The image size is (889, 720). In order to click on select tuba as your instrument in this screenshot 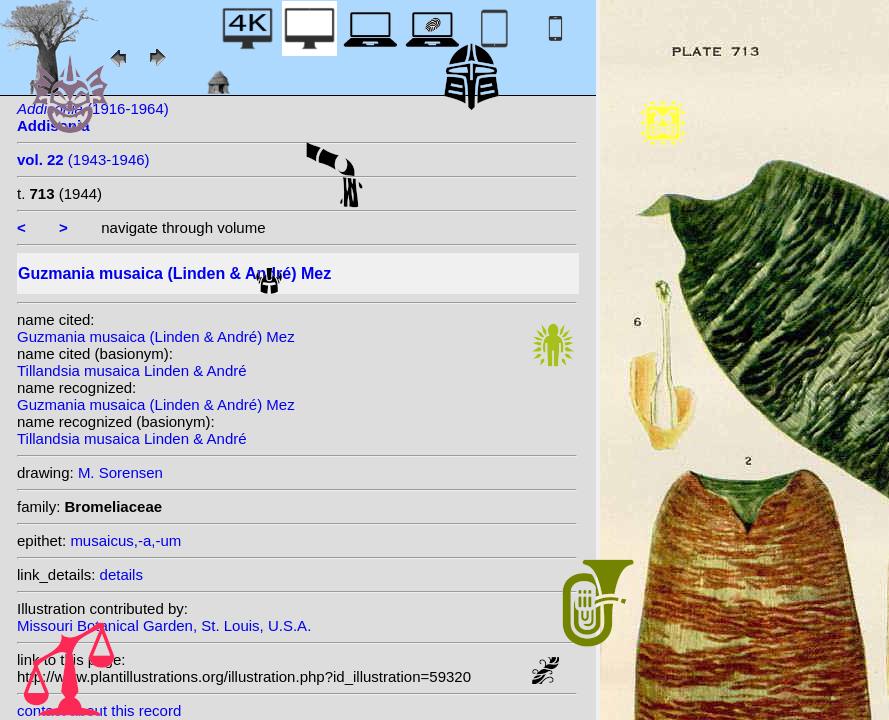, I will do `click(594, 602)`.